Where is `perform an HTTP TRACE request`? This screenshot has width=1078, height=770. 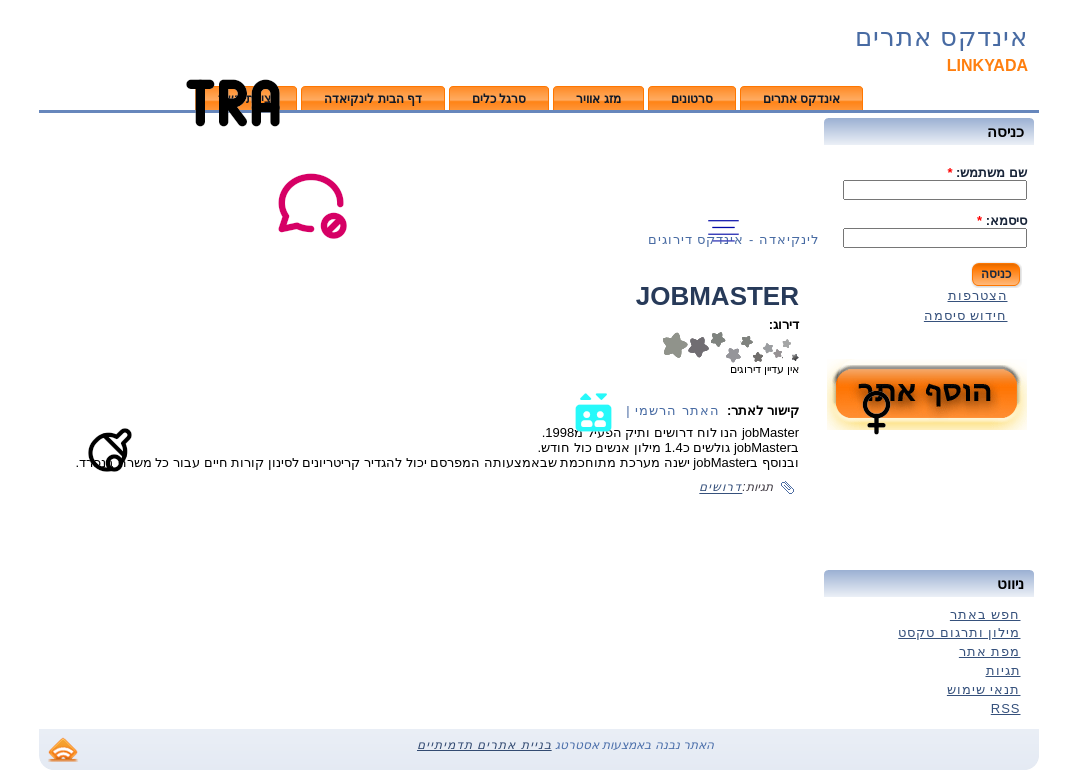
perform an HTTP TRACE request is located at coordinates (233, 103).